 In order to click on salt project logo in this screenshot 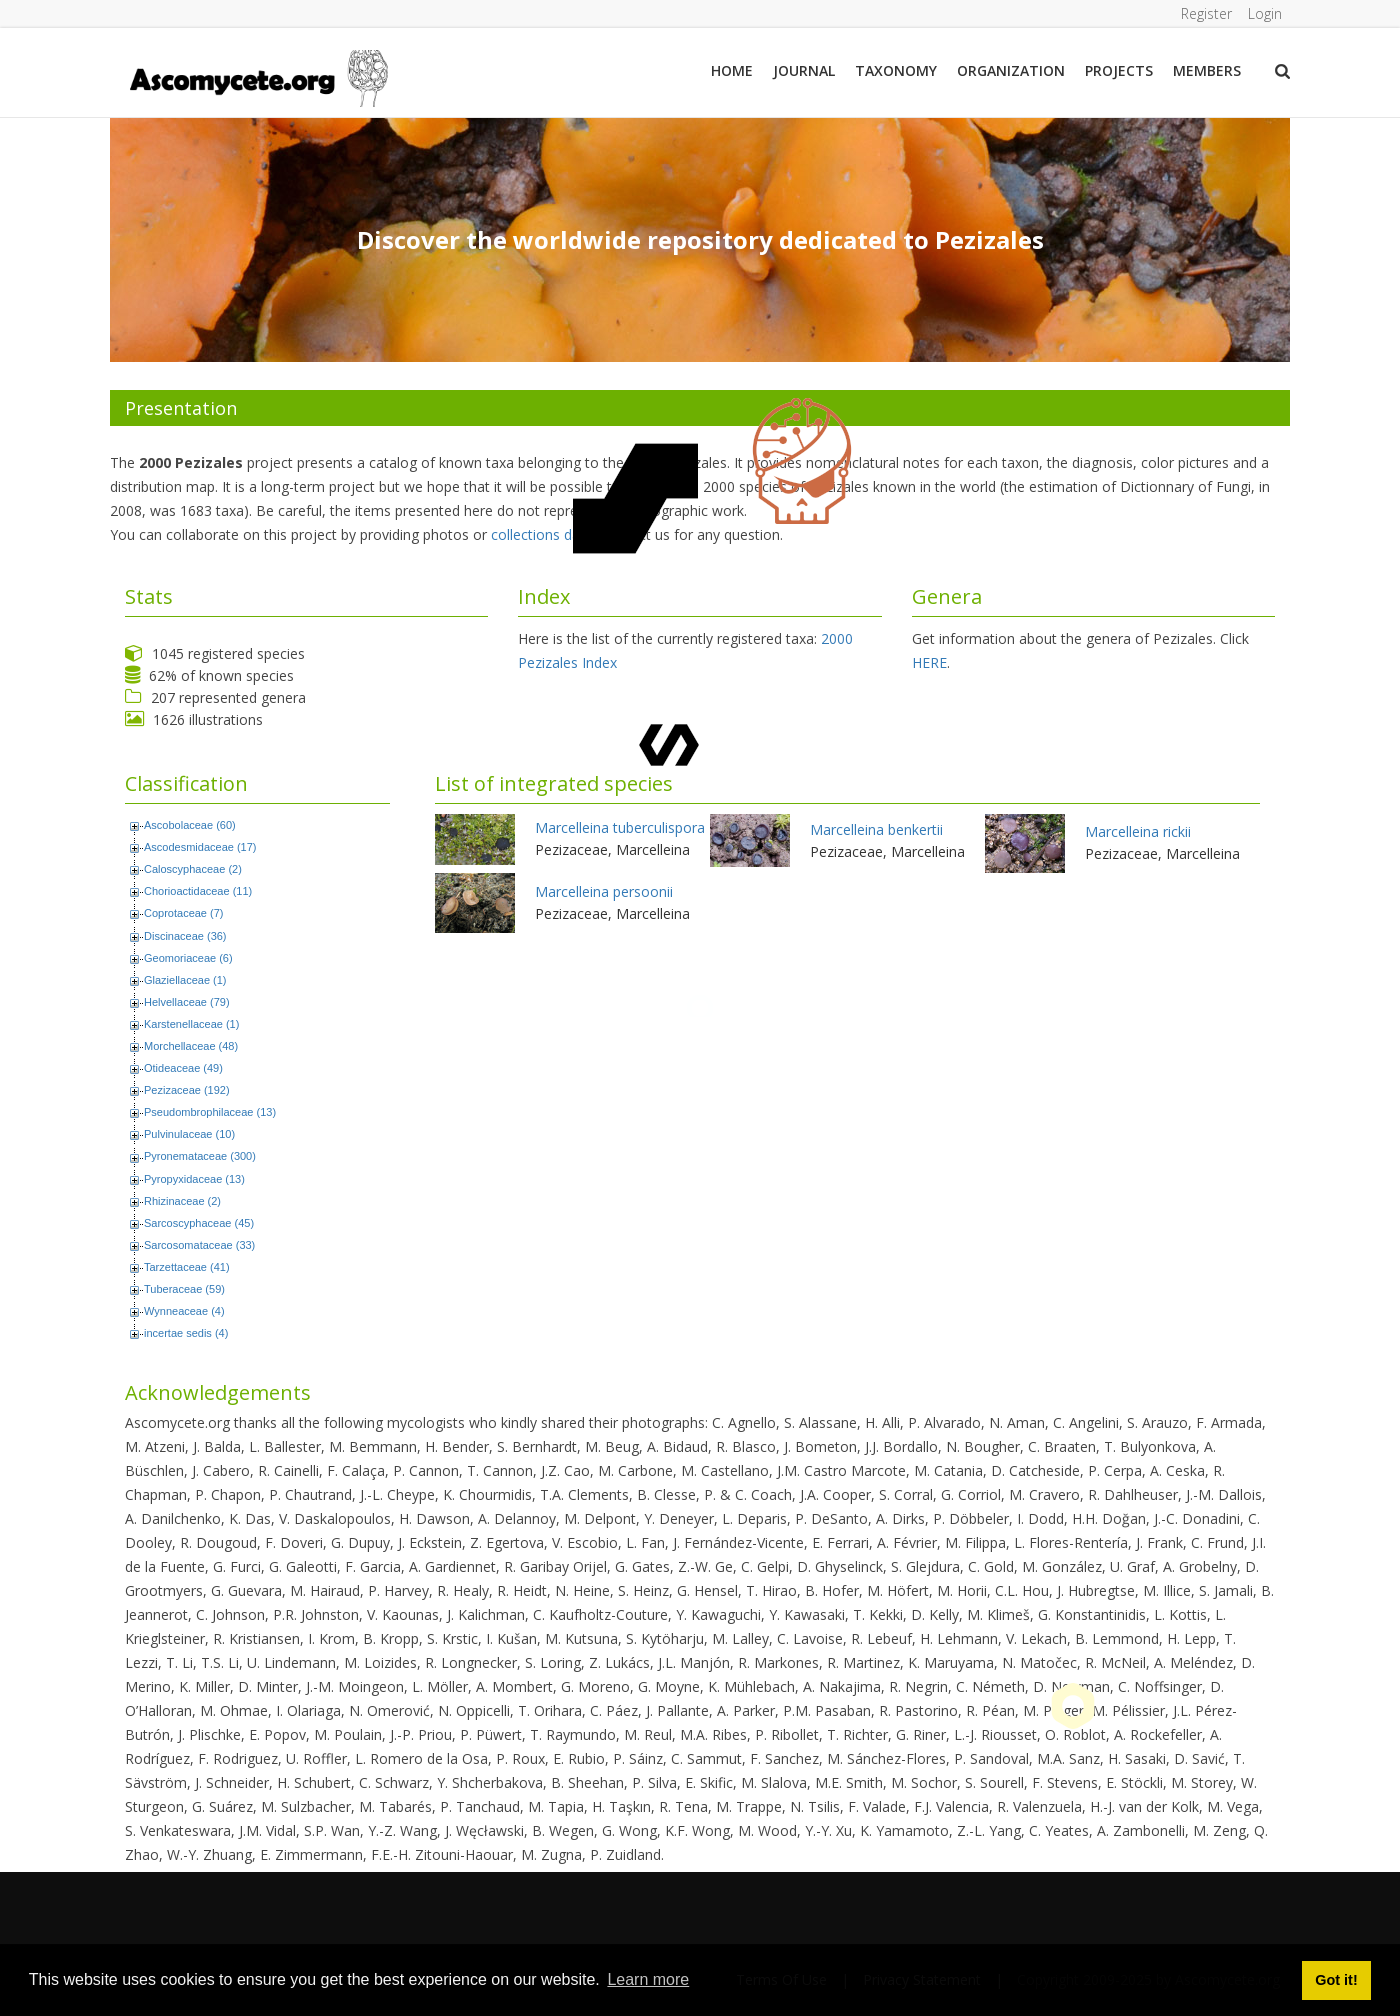, I will do `click(635, 498)`.